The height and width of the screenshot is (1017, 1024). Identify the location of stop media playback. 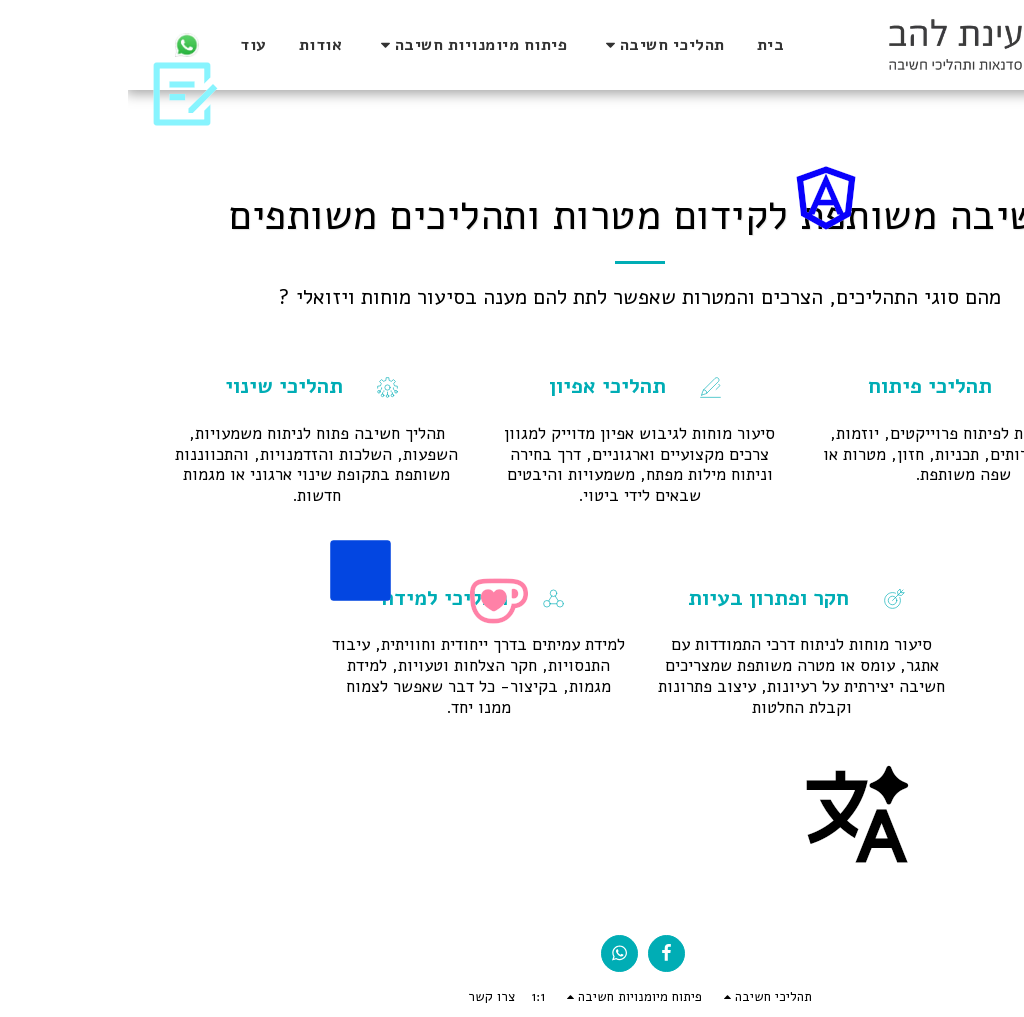
(360, 570).